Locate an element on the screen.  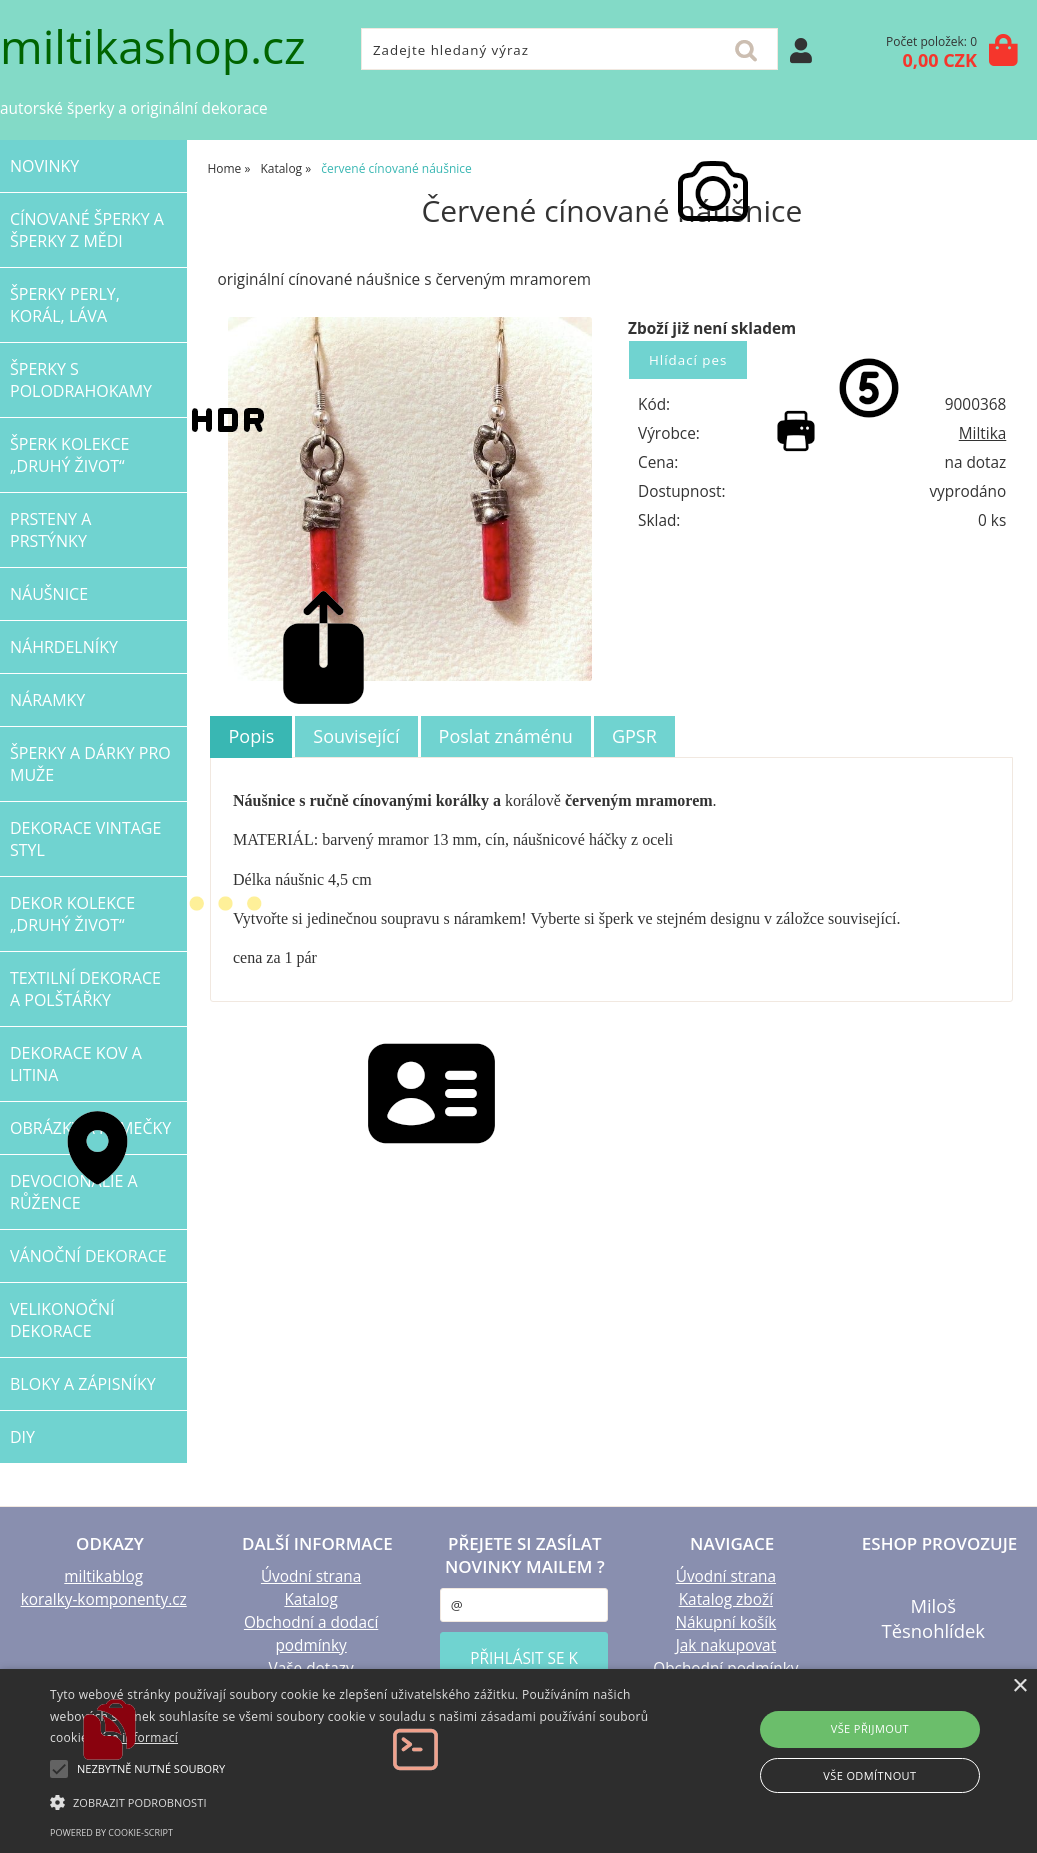
view more options is located at coordinates (225, 903).